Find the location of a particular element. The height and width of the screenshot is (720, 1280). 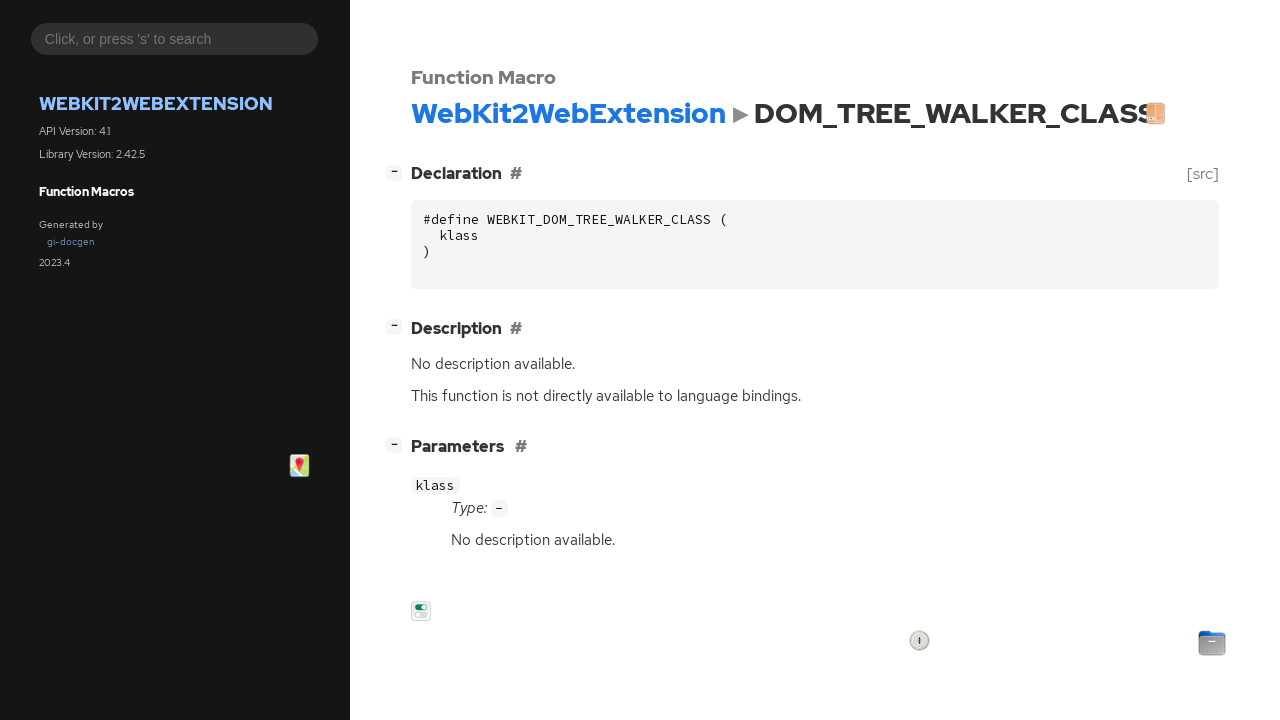

open a google earth location file is located at coordinates (299, 465).